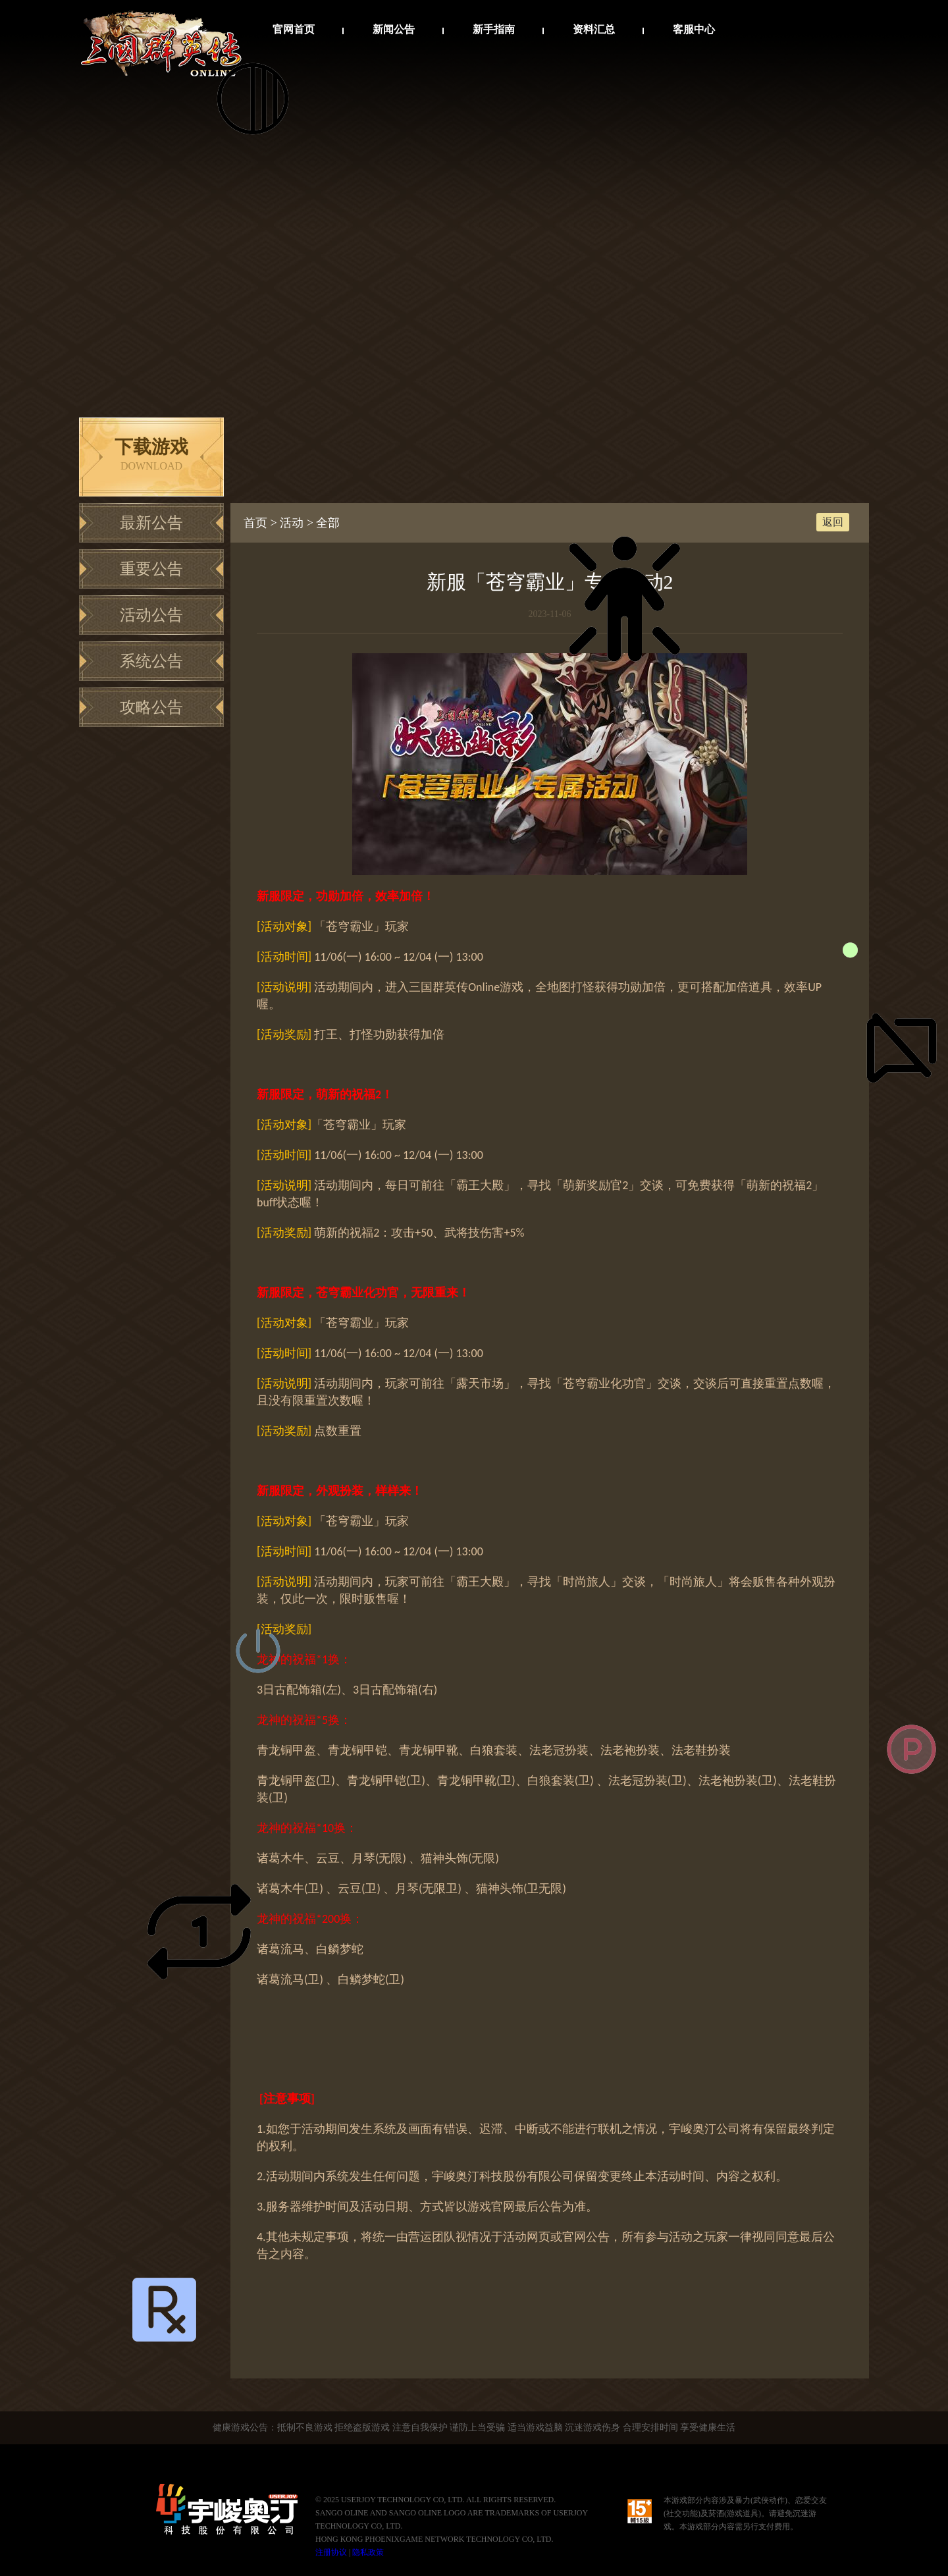 The image size is (948, 2576). Describe the element at coordinates (199, 1931) in the screenshot. I see `repeat current track once` at that location.